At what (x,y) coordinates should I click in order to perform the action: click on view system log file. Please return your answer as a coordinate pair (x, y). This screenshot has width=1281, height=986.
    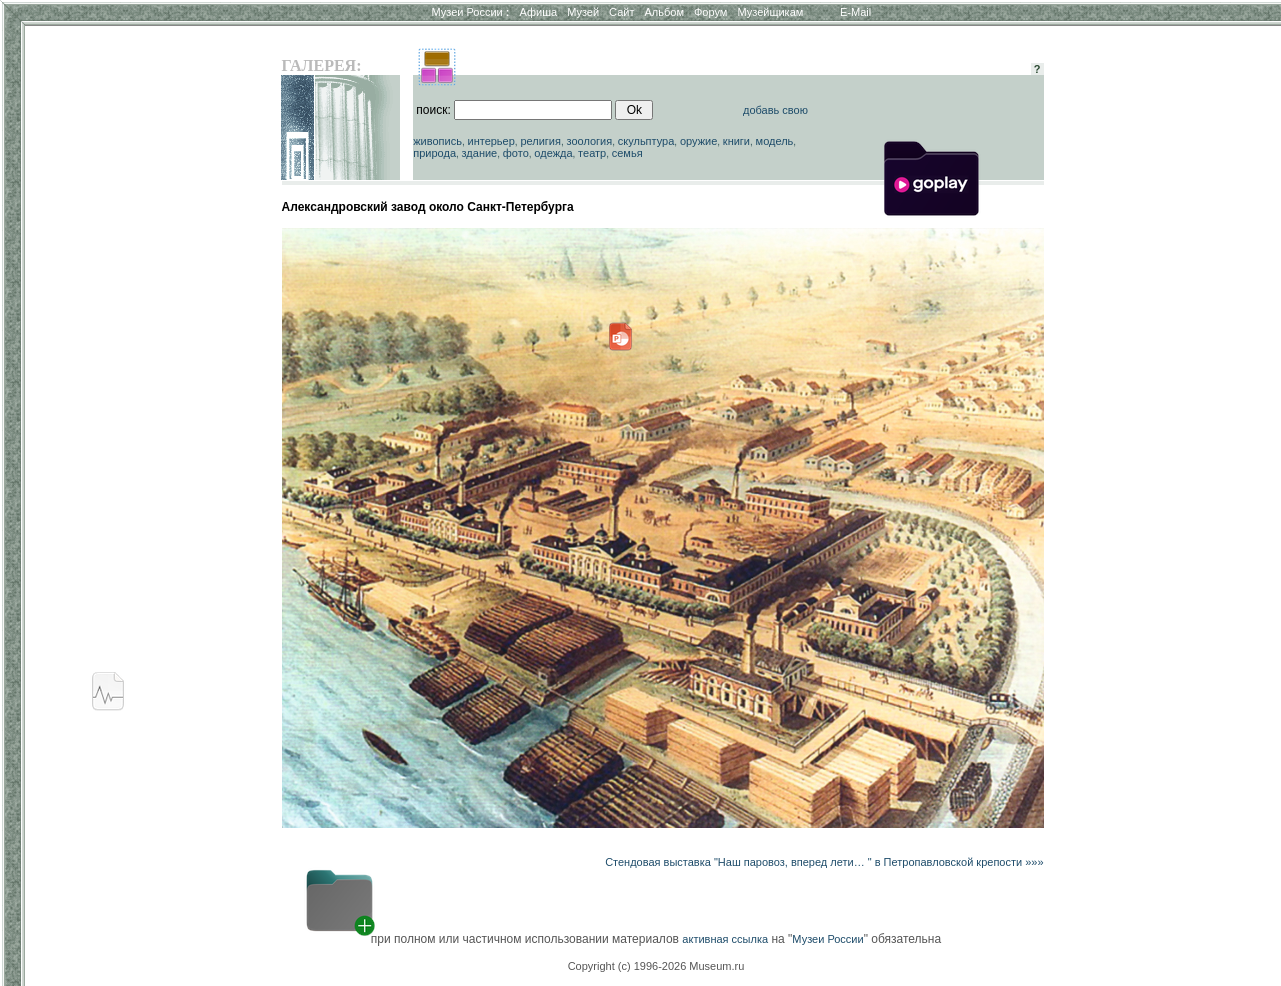
    Looking at the image, I should click on (108, 691).